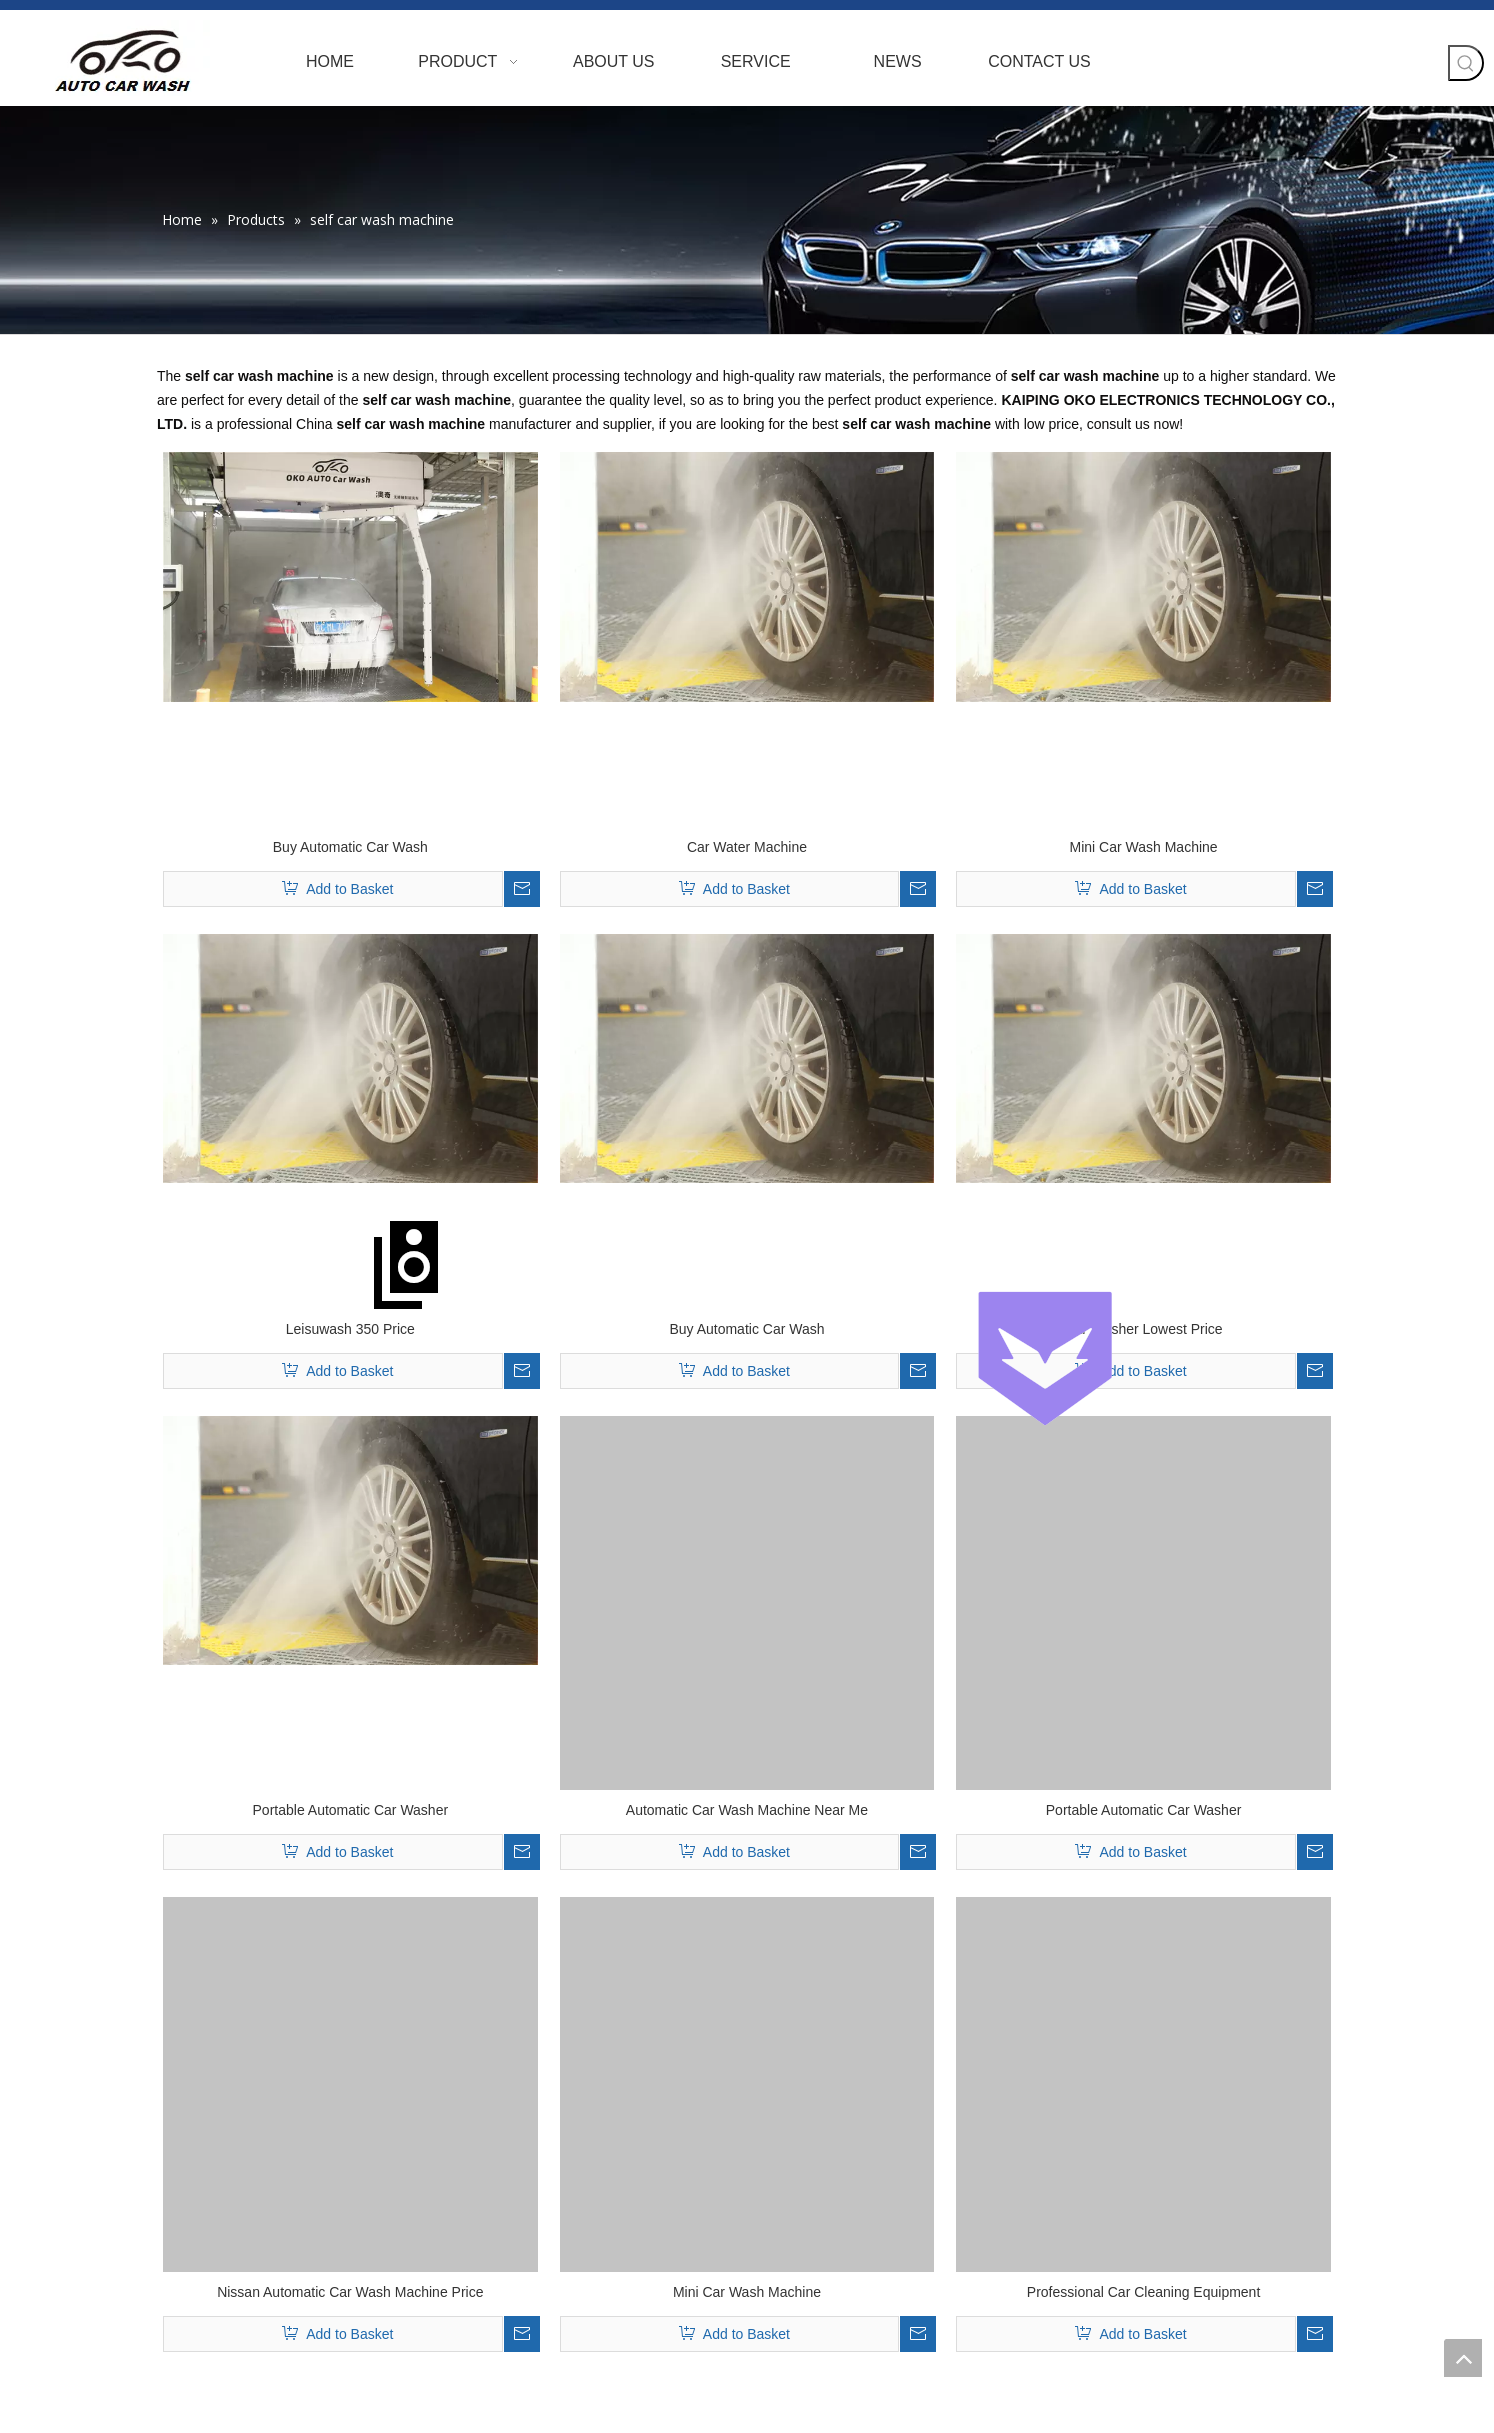 The width and height of the screenshot is (1494, 2433). I want to click on indicates membership in Discord's HypeSquad House of Bravery, so click(1045, 1358).